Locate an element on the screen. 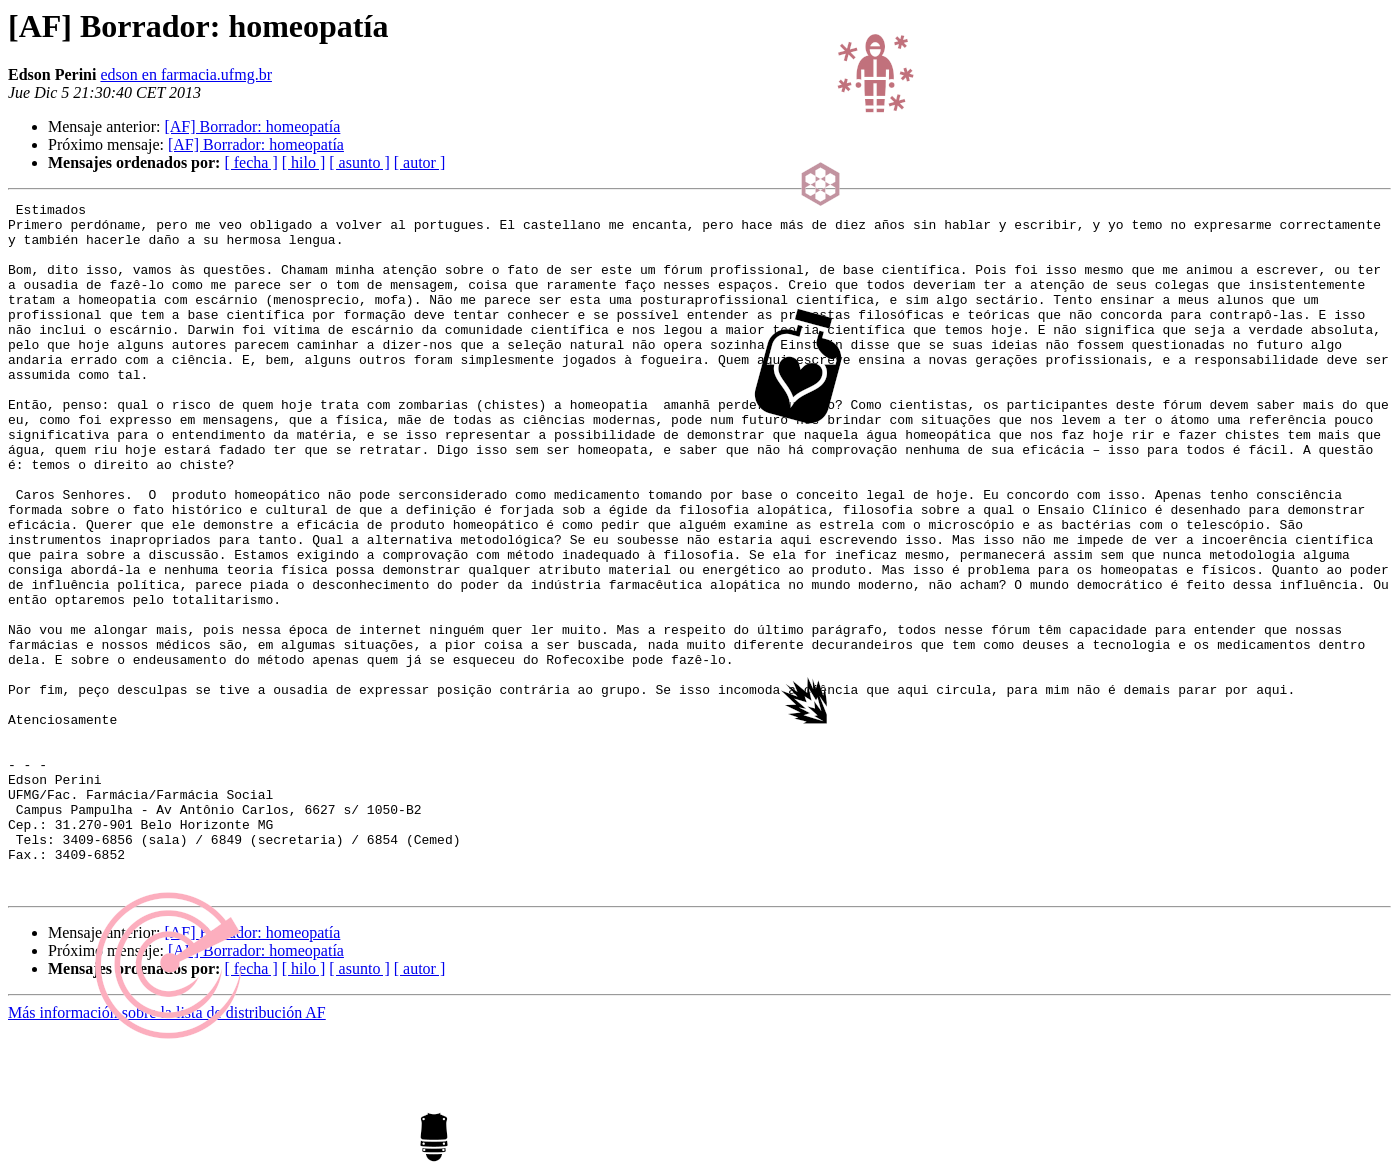 This screenshot has width=1399, height=1168. access hive or colony management features is located at coordinates (821, 184).